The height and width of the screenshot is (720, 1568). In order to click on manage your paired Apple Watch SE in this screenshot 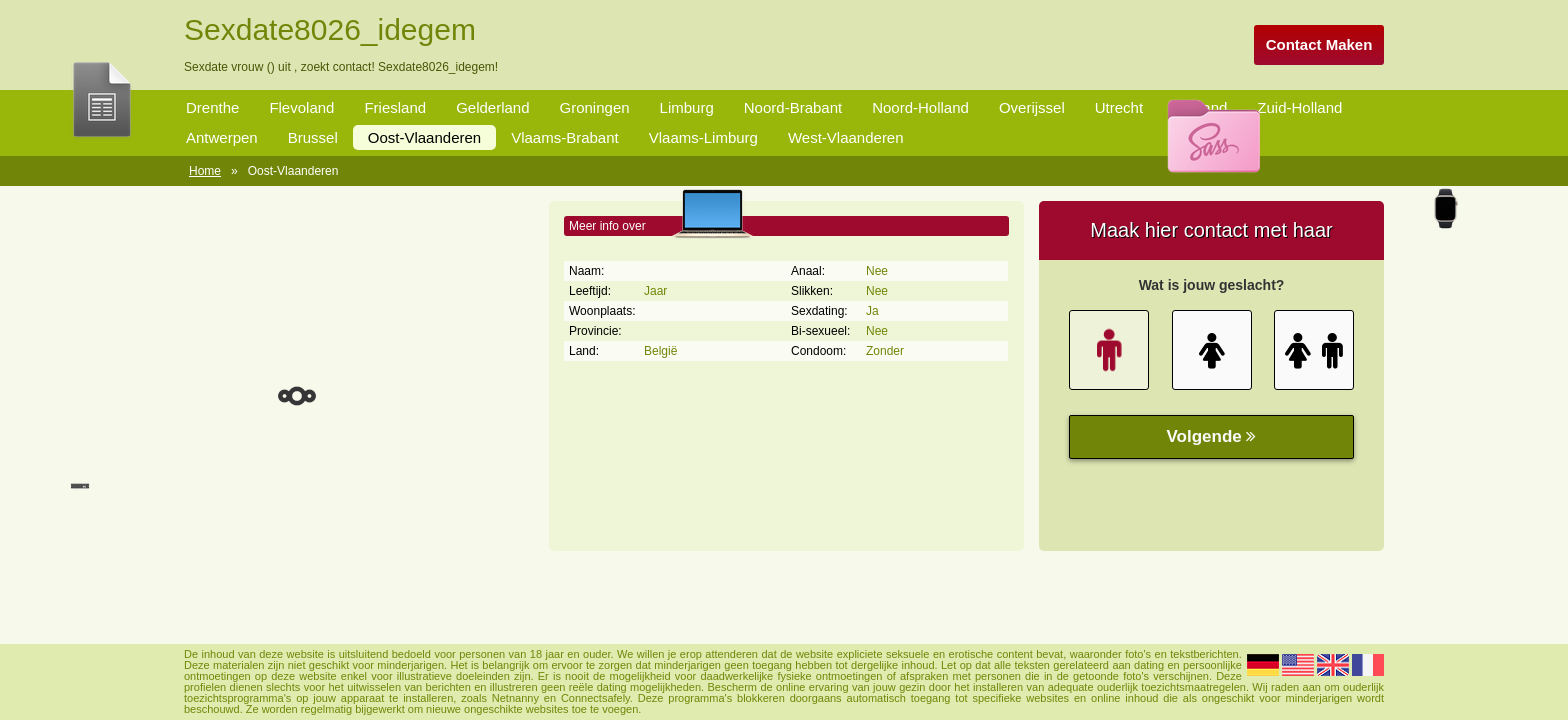, I will do `click(1445, 208)`.